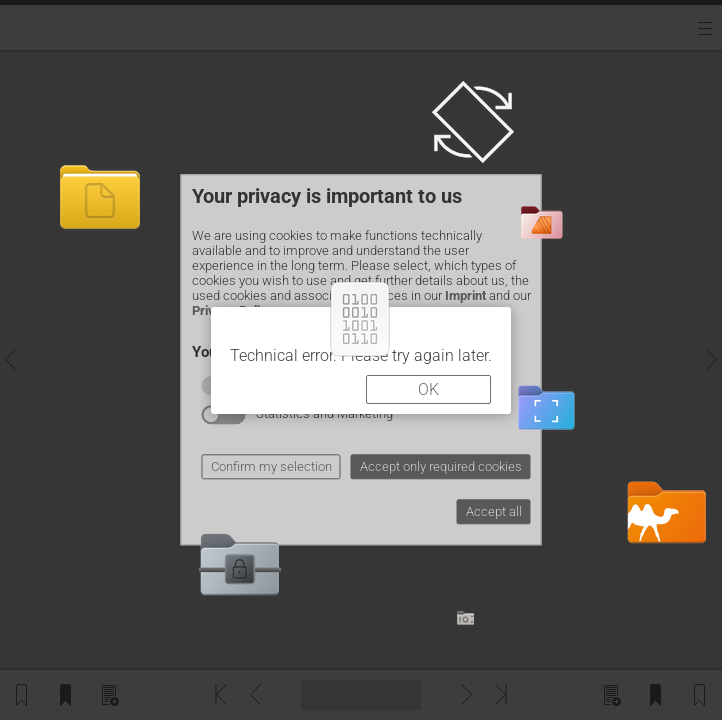 The image size is (722, 720). I want to click on open screenshots folder, so click(546, 409).